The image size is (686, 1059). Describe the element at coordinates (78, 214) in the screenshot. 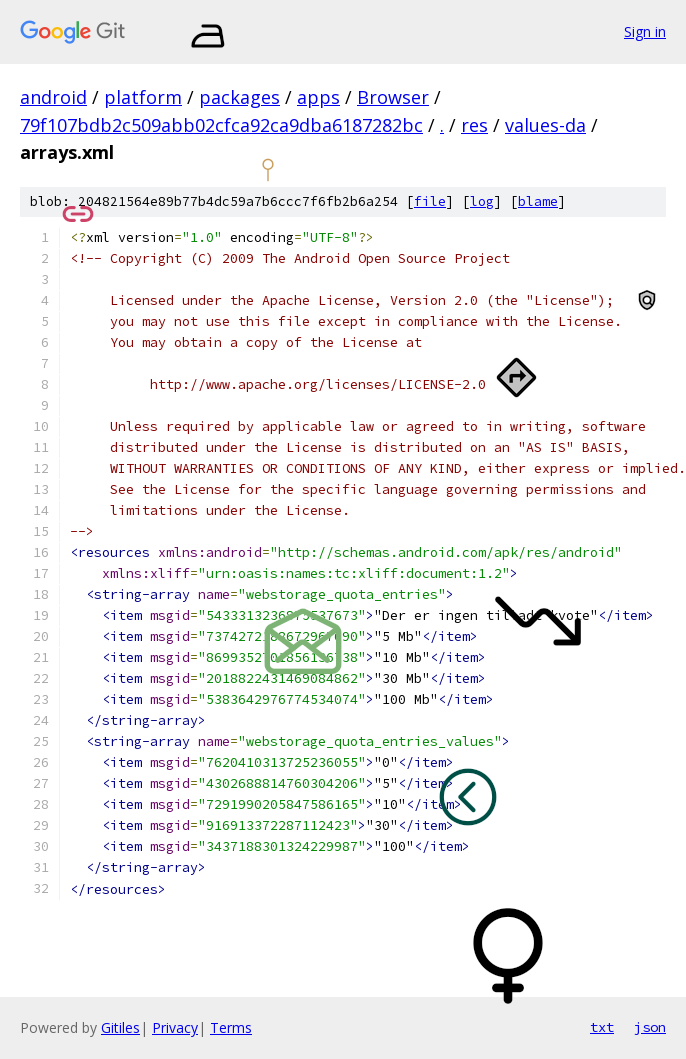

I see `copy or share a link` at that location.